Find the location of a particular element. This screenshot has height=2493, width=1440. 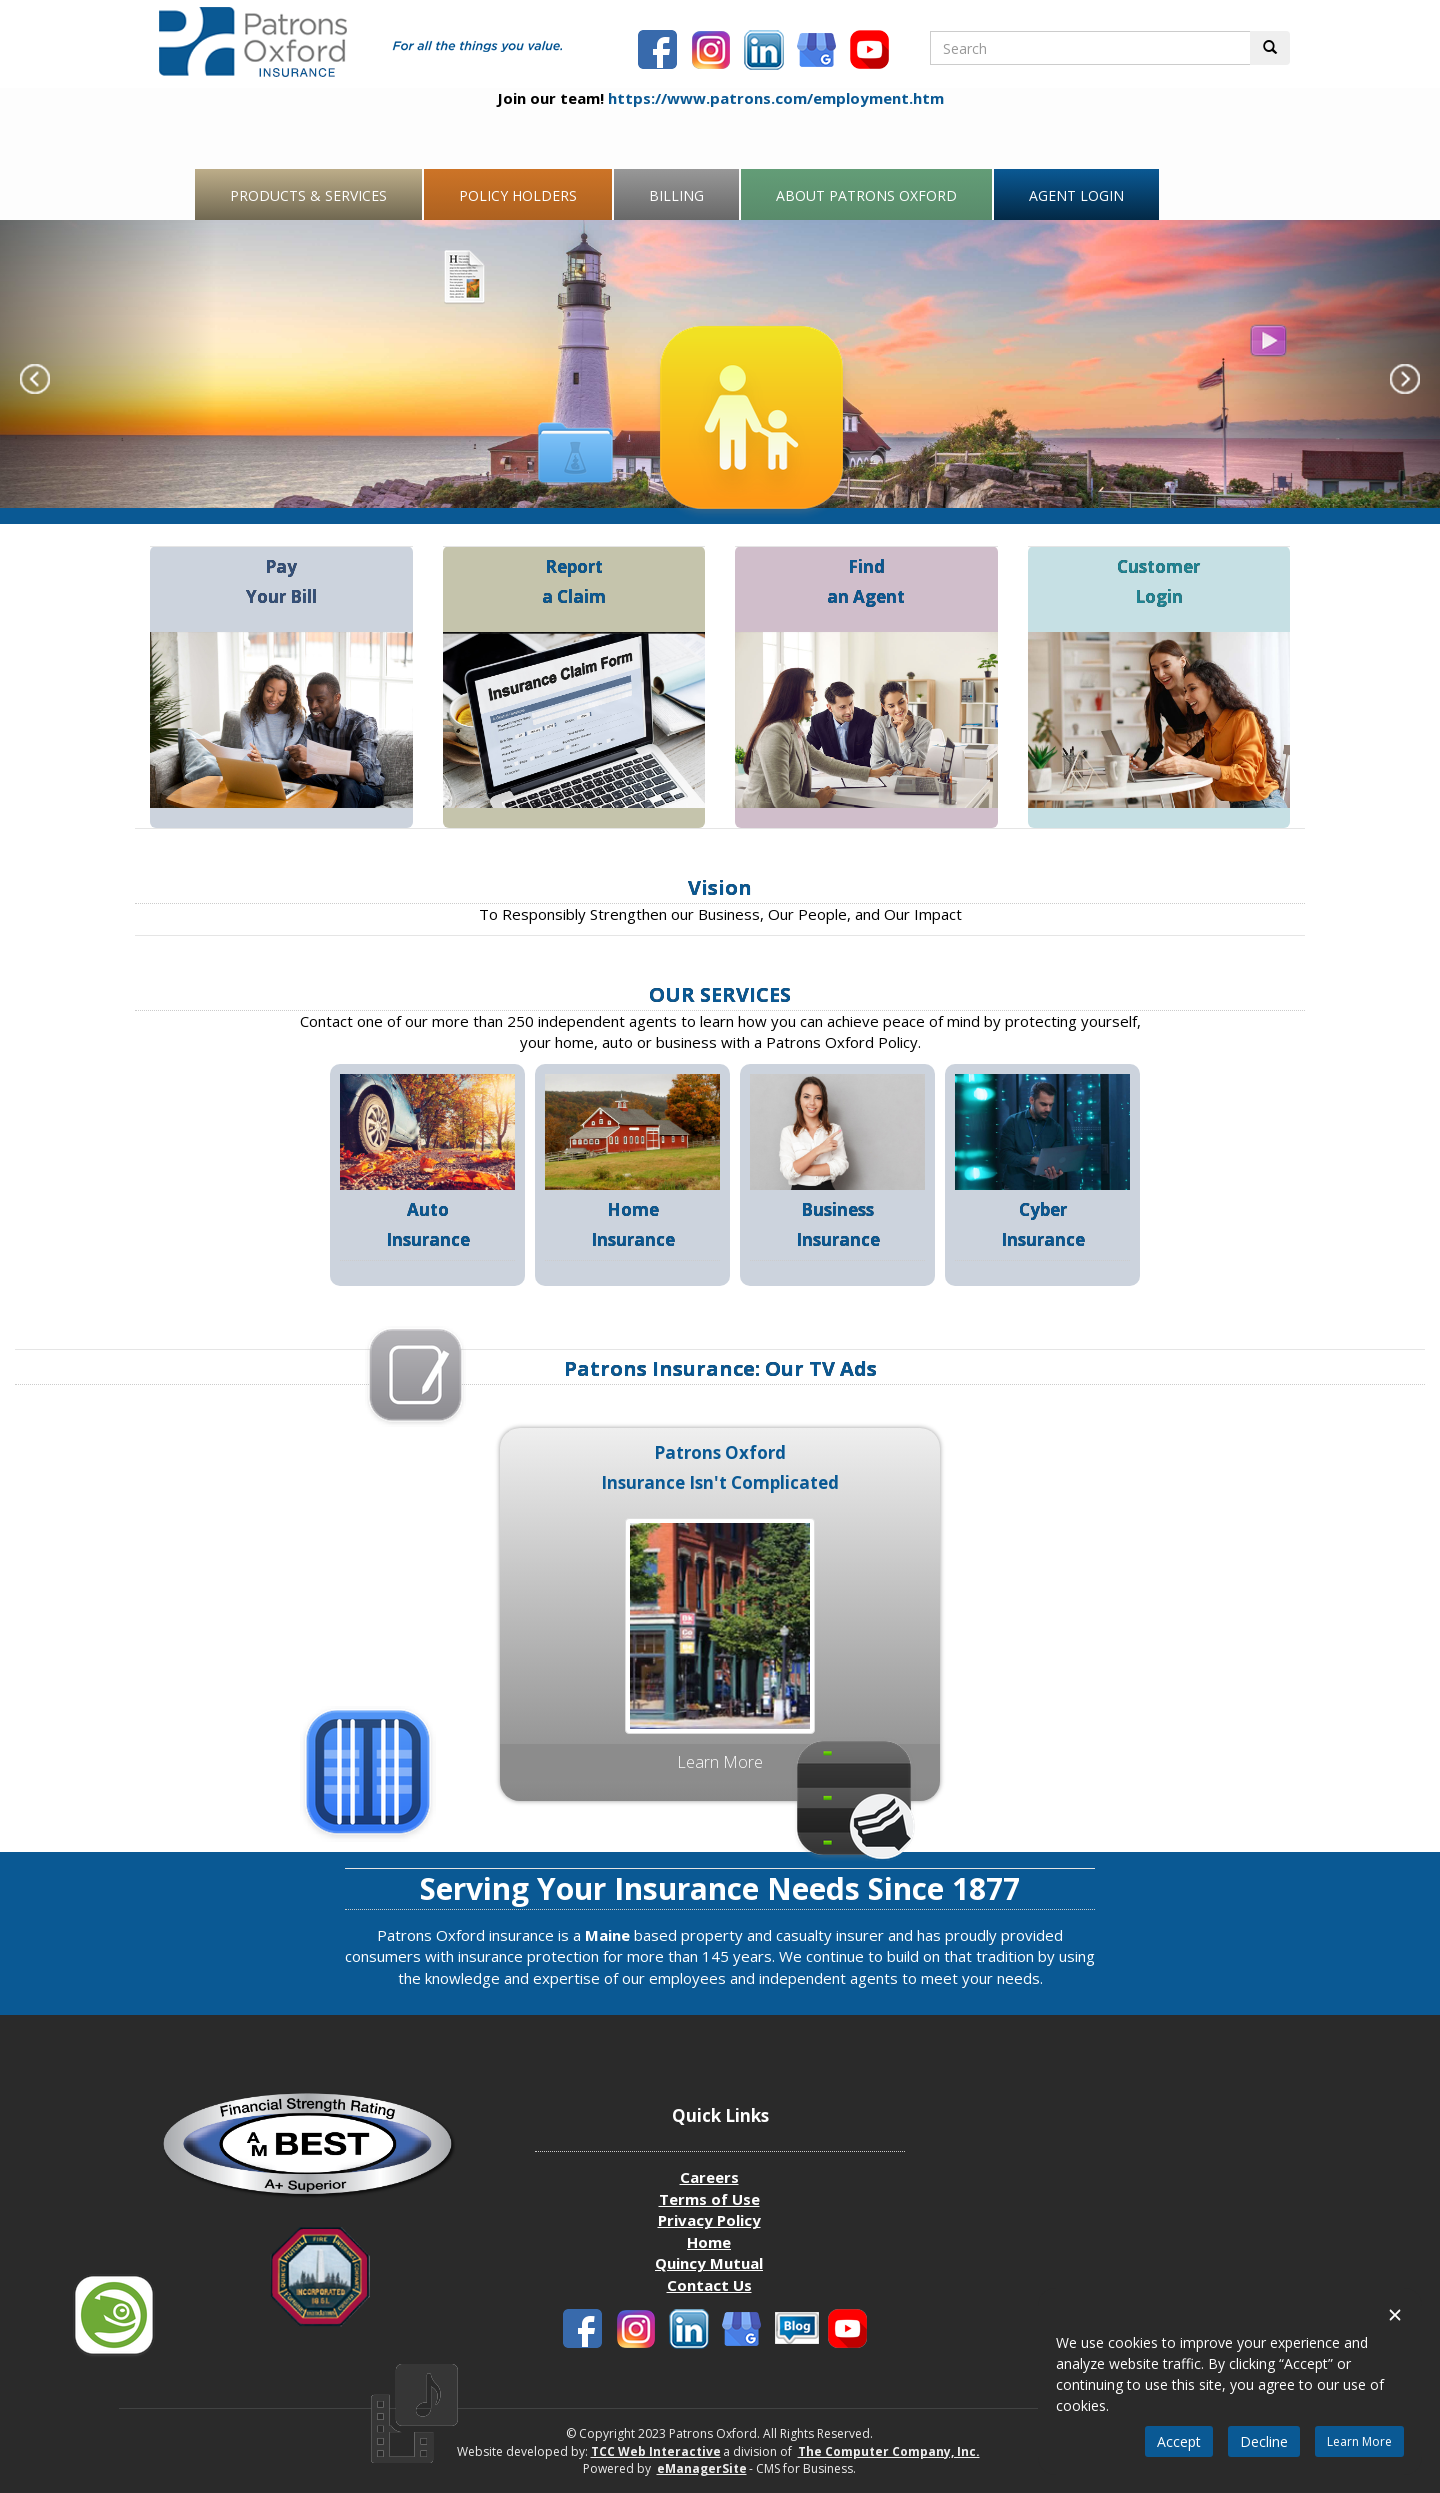

open virtualization container settings is located at coordinates (368, 1774).